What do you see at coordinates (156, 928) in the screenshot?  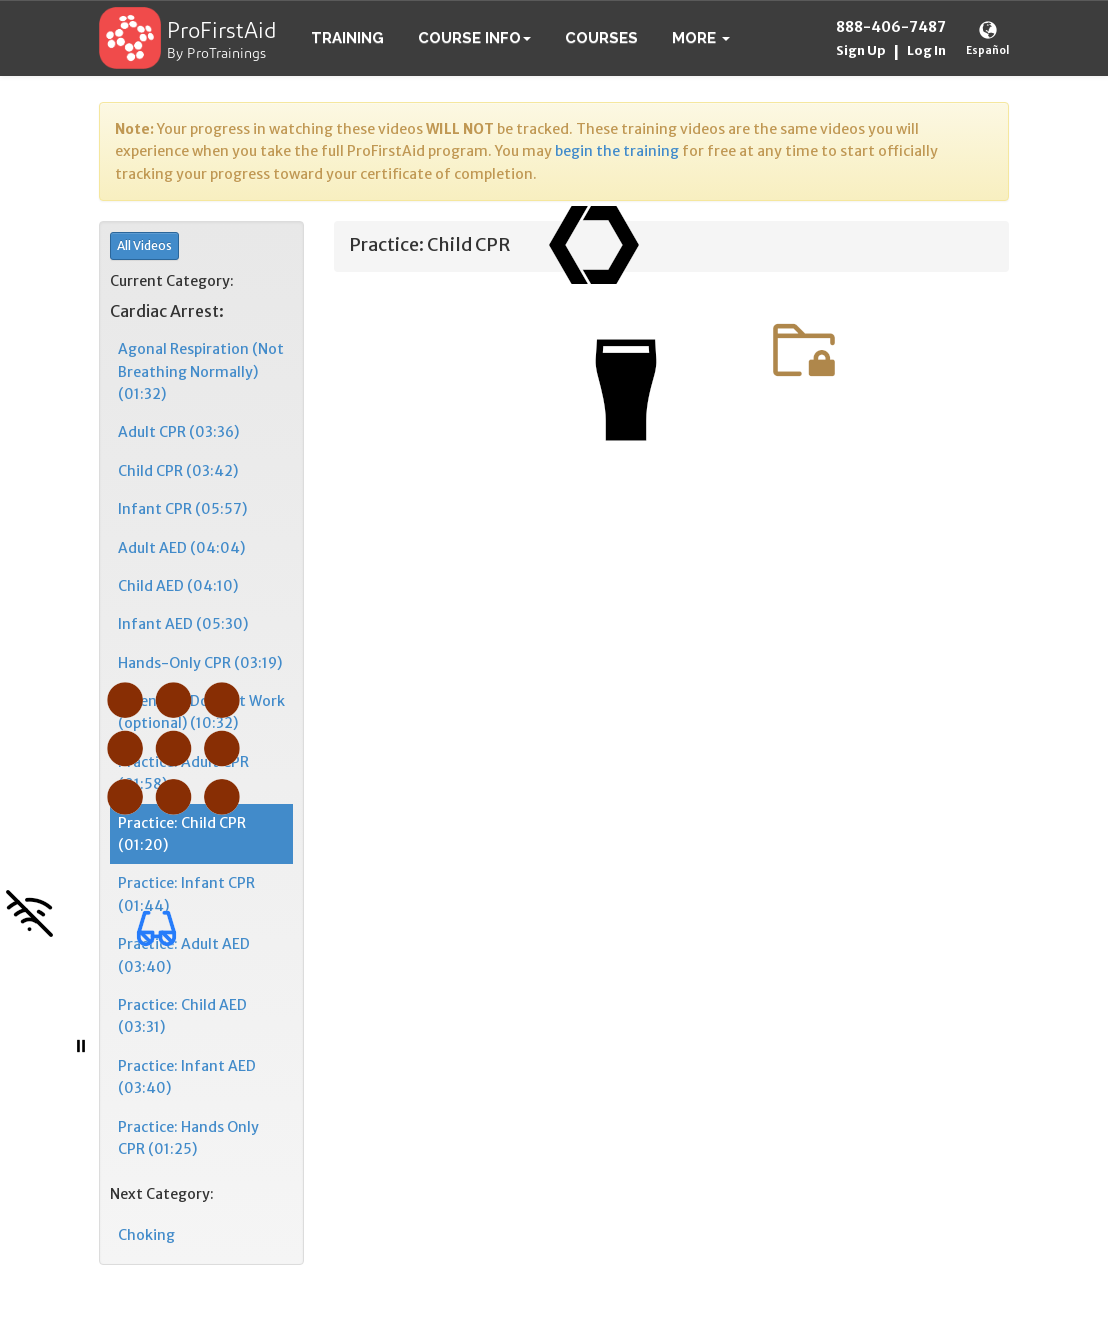 I see `toggle summer or beach mode` at bounding box center [156, 928].